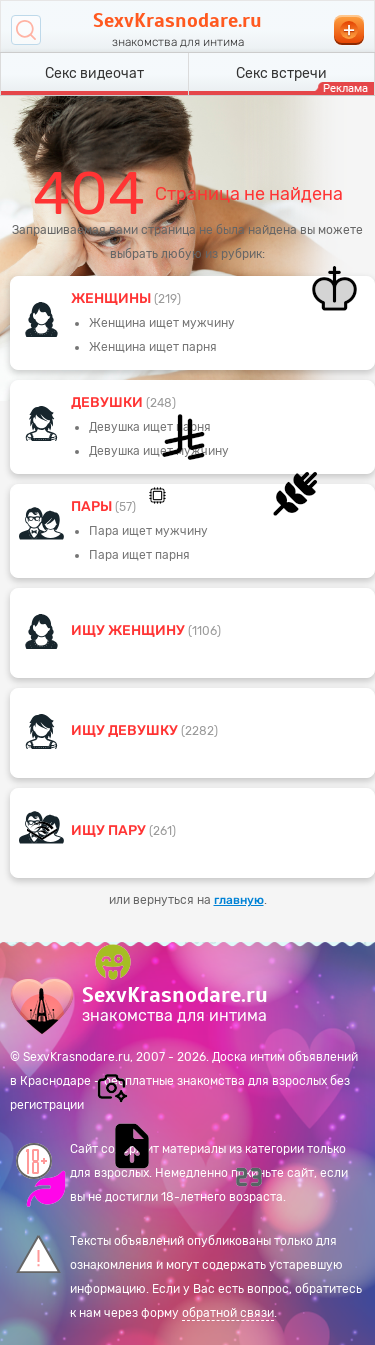  I want to click on indicates price or amount in Saudi riyals, so click(184, 438).